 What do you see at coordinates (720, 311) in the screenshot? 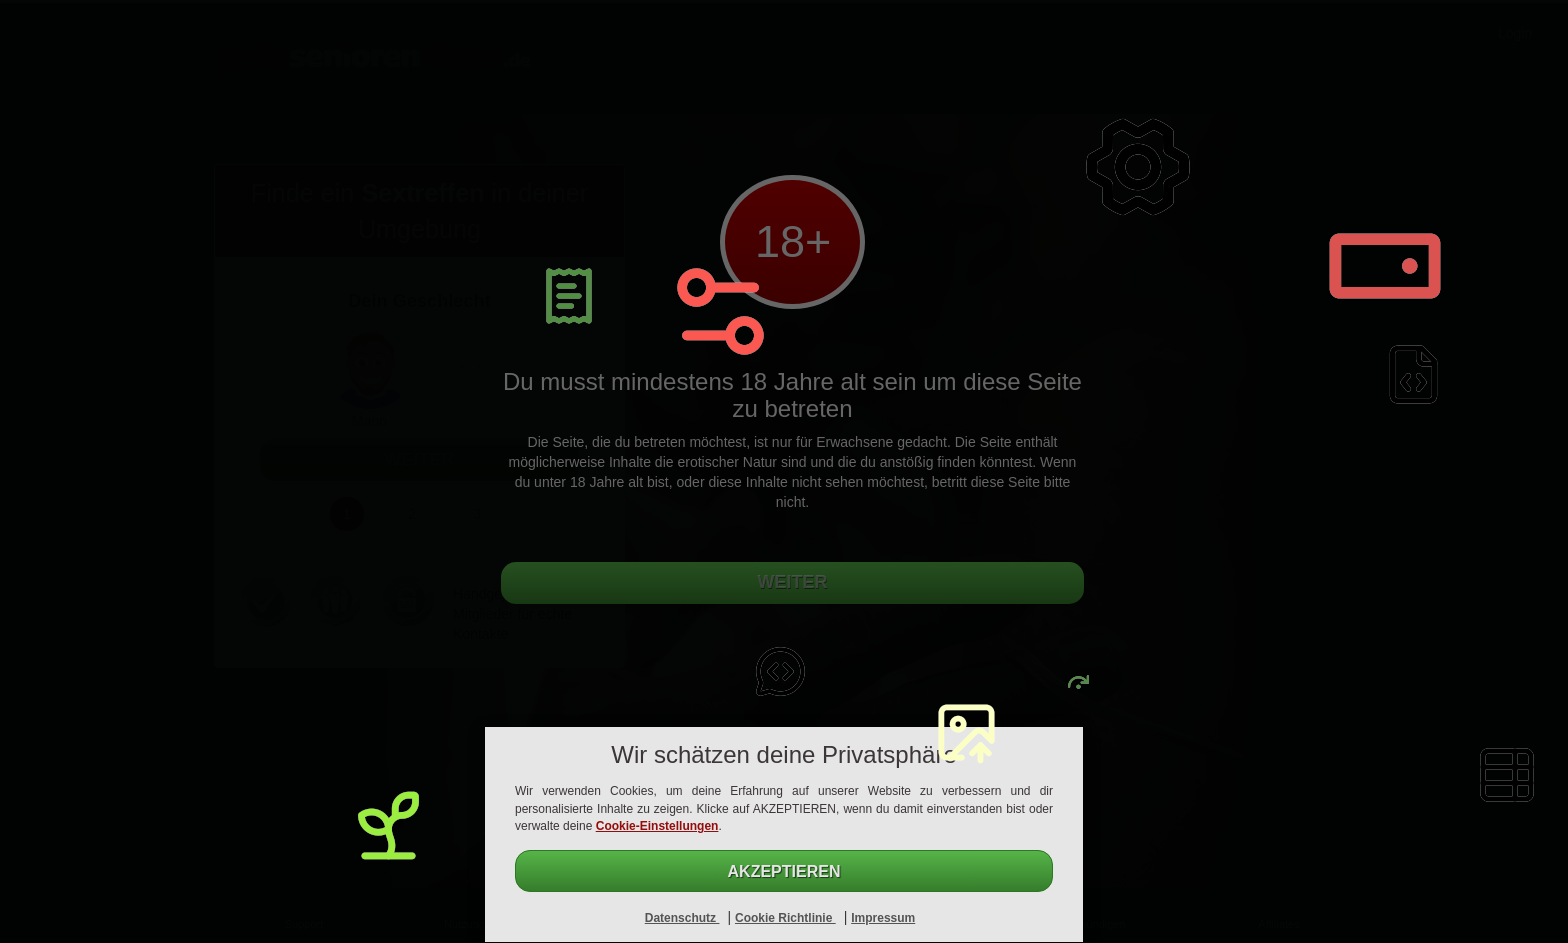
I see `adjust settings or preferences` at bounding box center [720, 311].